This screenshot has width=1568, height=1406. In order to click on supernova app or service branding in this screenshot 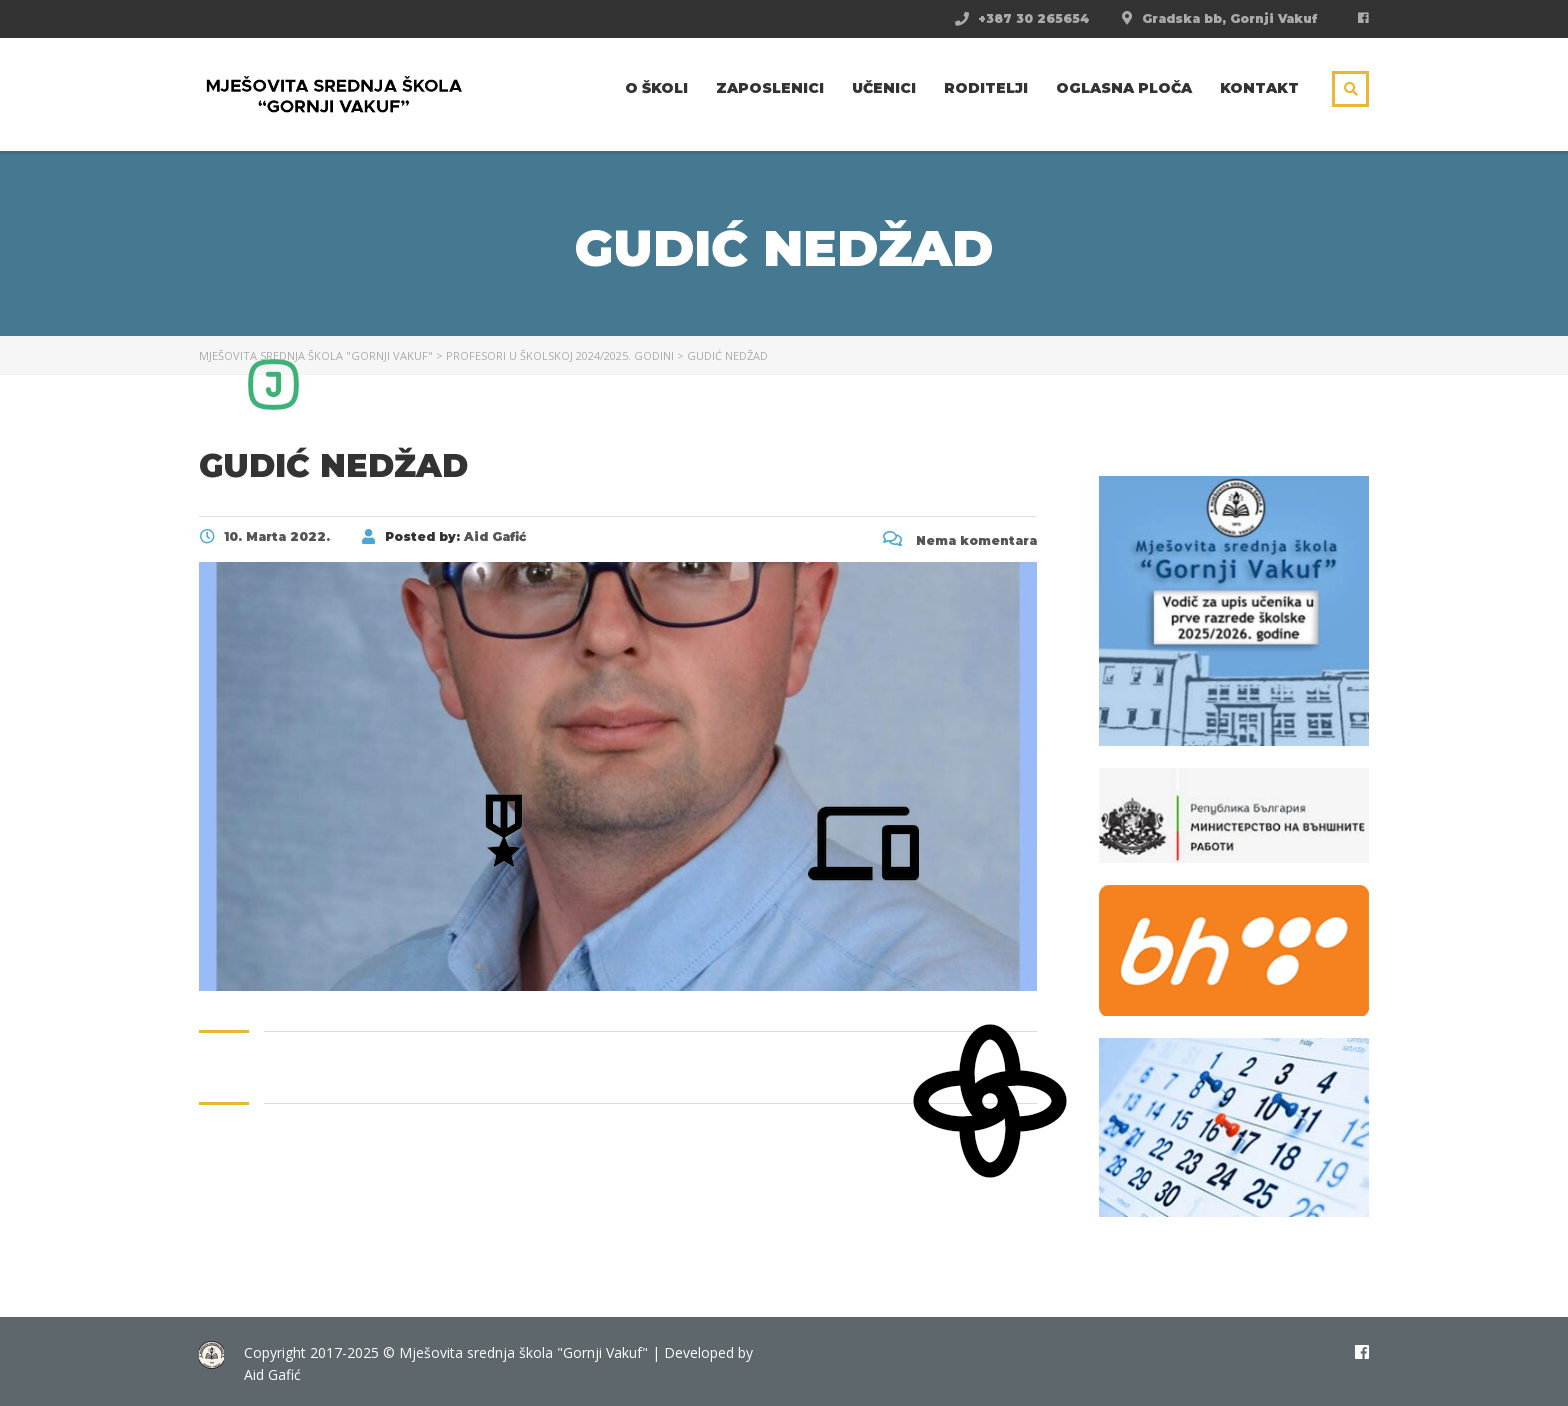, I will do `click(990, 1101)`.